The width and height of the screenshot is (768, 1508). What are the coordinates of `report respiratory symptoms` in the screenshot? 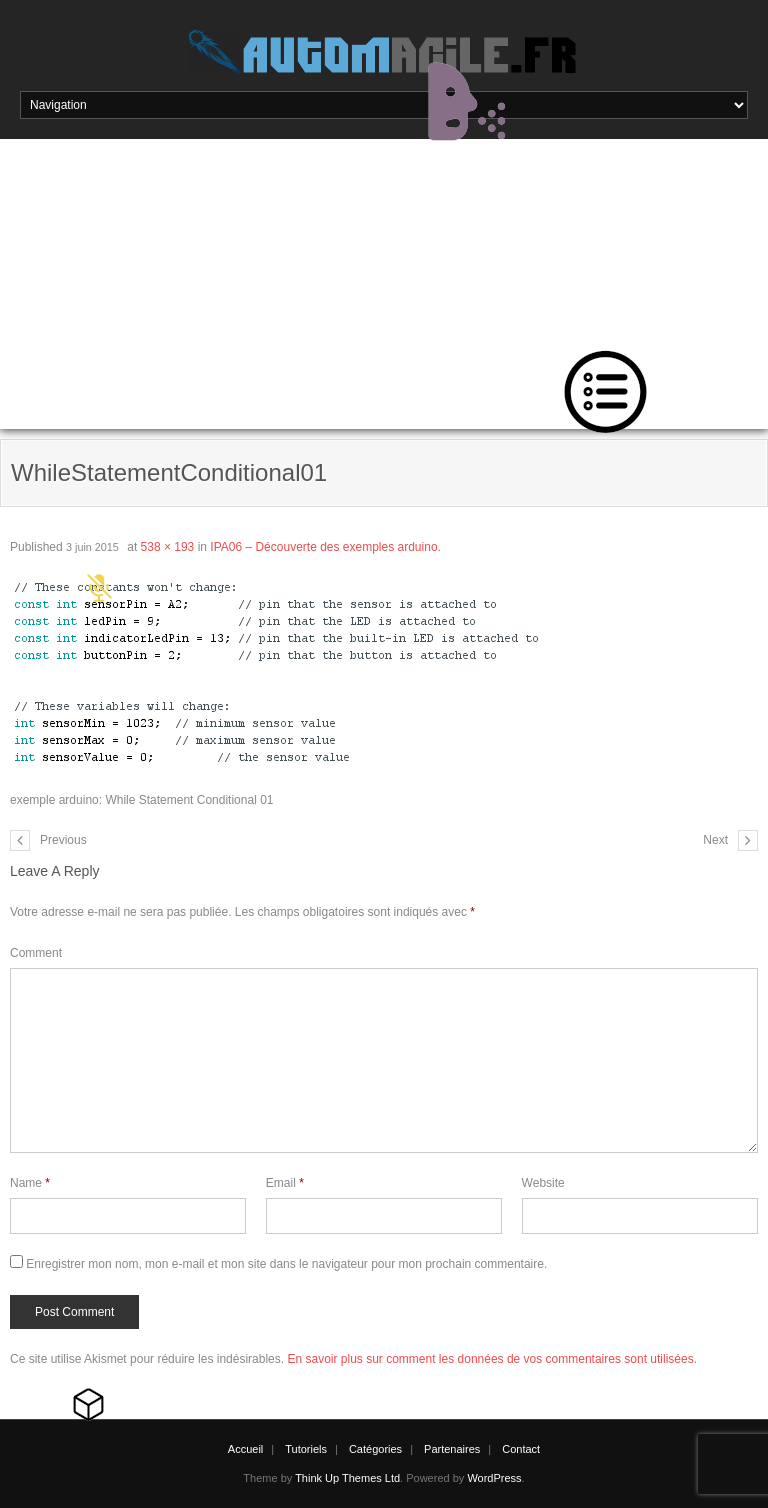 It's located at (467, 101).